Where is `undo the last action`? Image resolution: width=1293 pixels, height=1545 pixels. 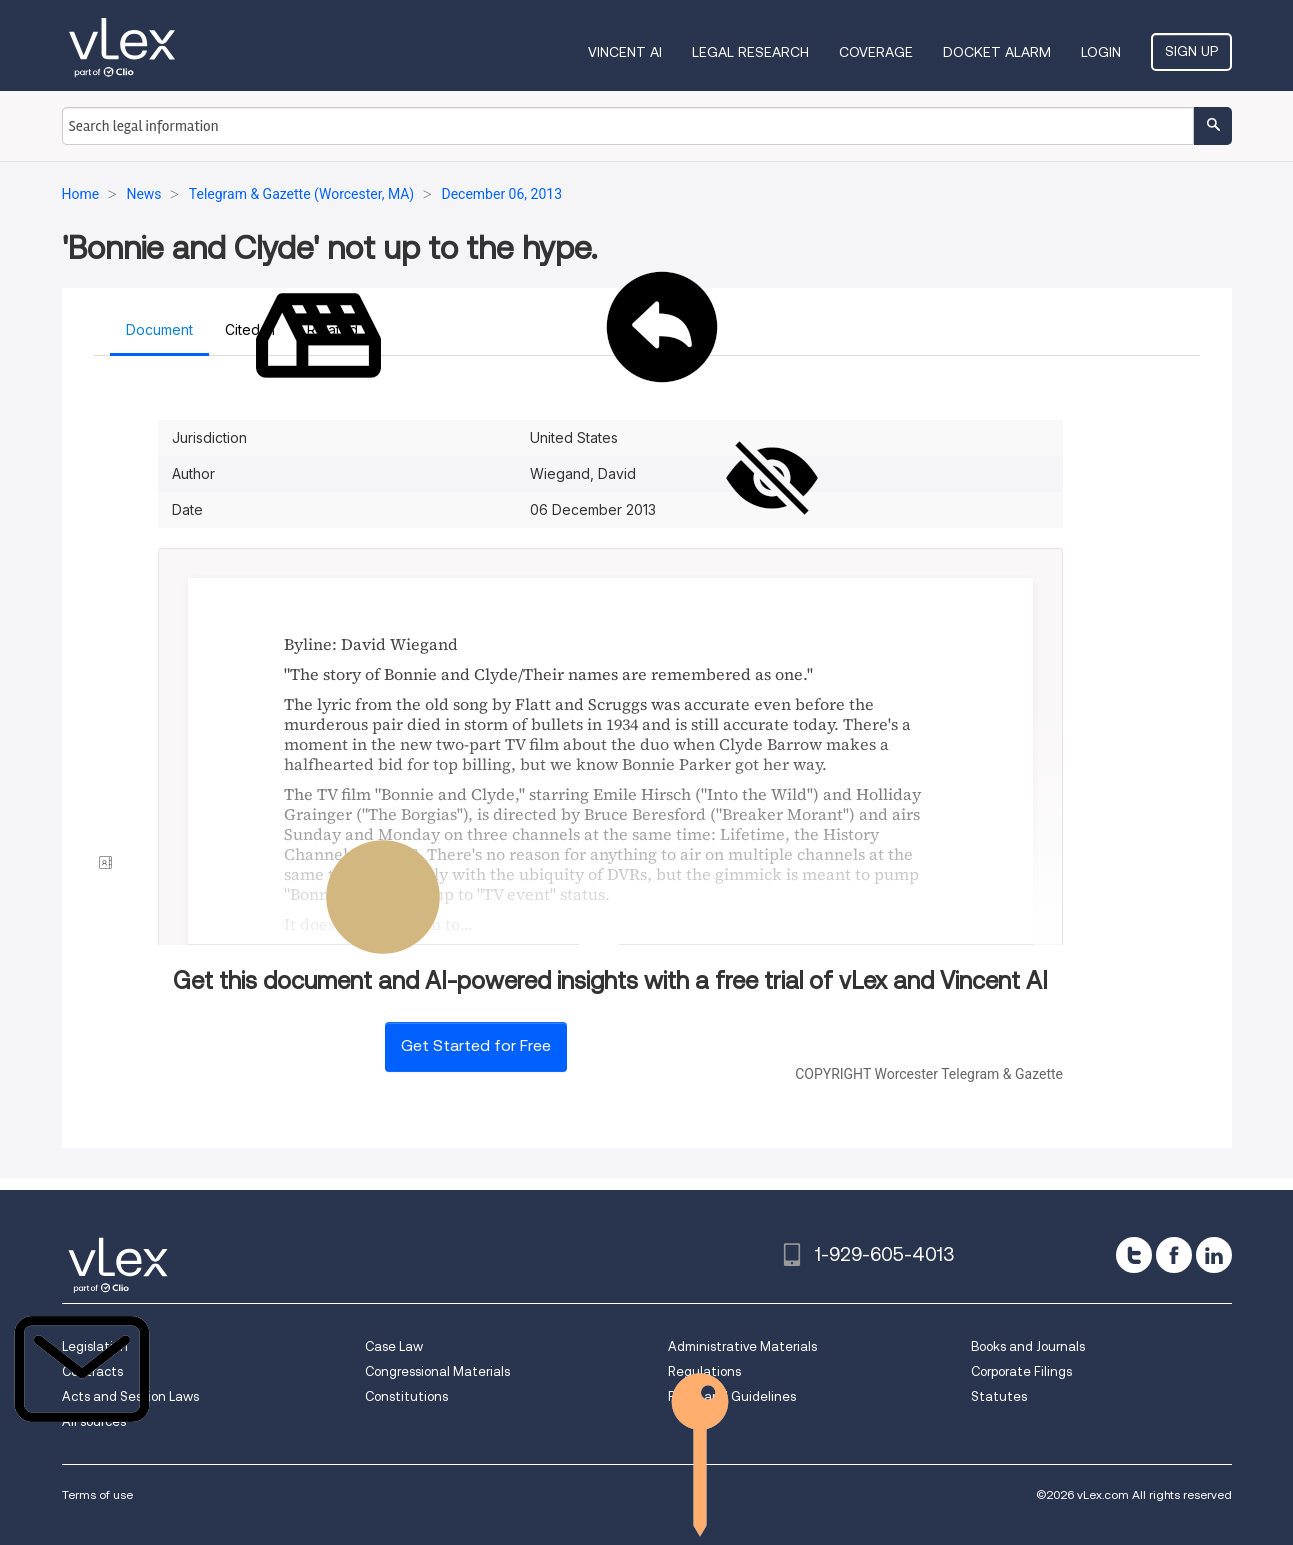 undo the last action is located at coordinates (662, 327).